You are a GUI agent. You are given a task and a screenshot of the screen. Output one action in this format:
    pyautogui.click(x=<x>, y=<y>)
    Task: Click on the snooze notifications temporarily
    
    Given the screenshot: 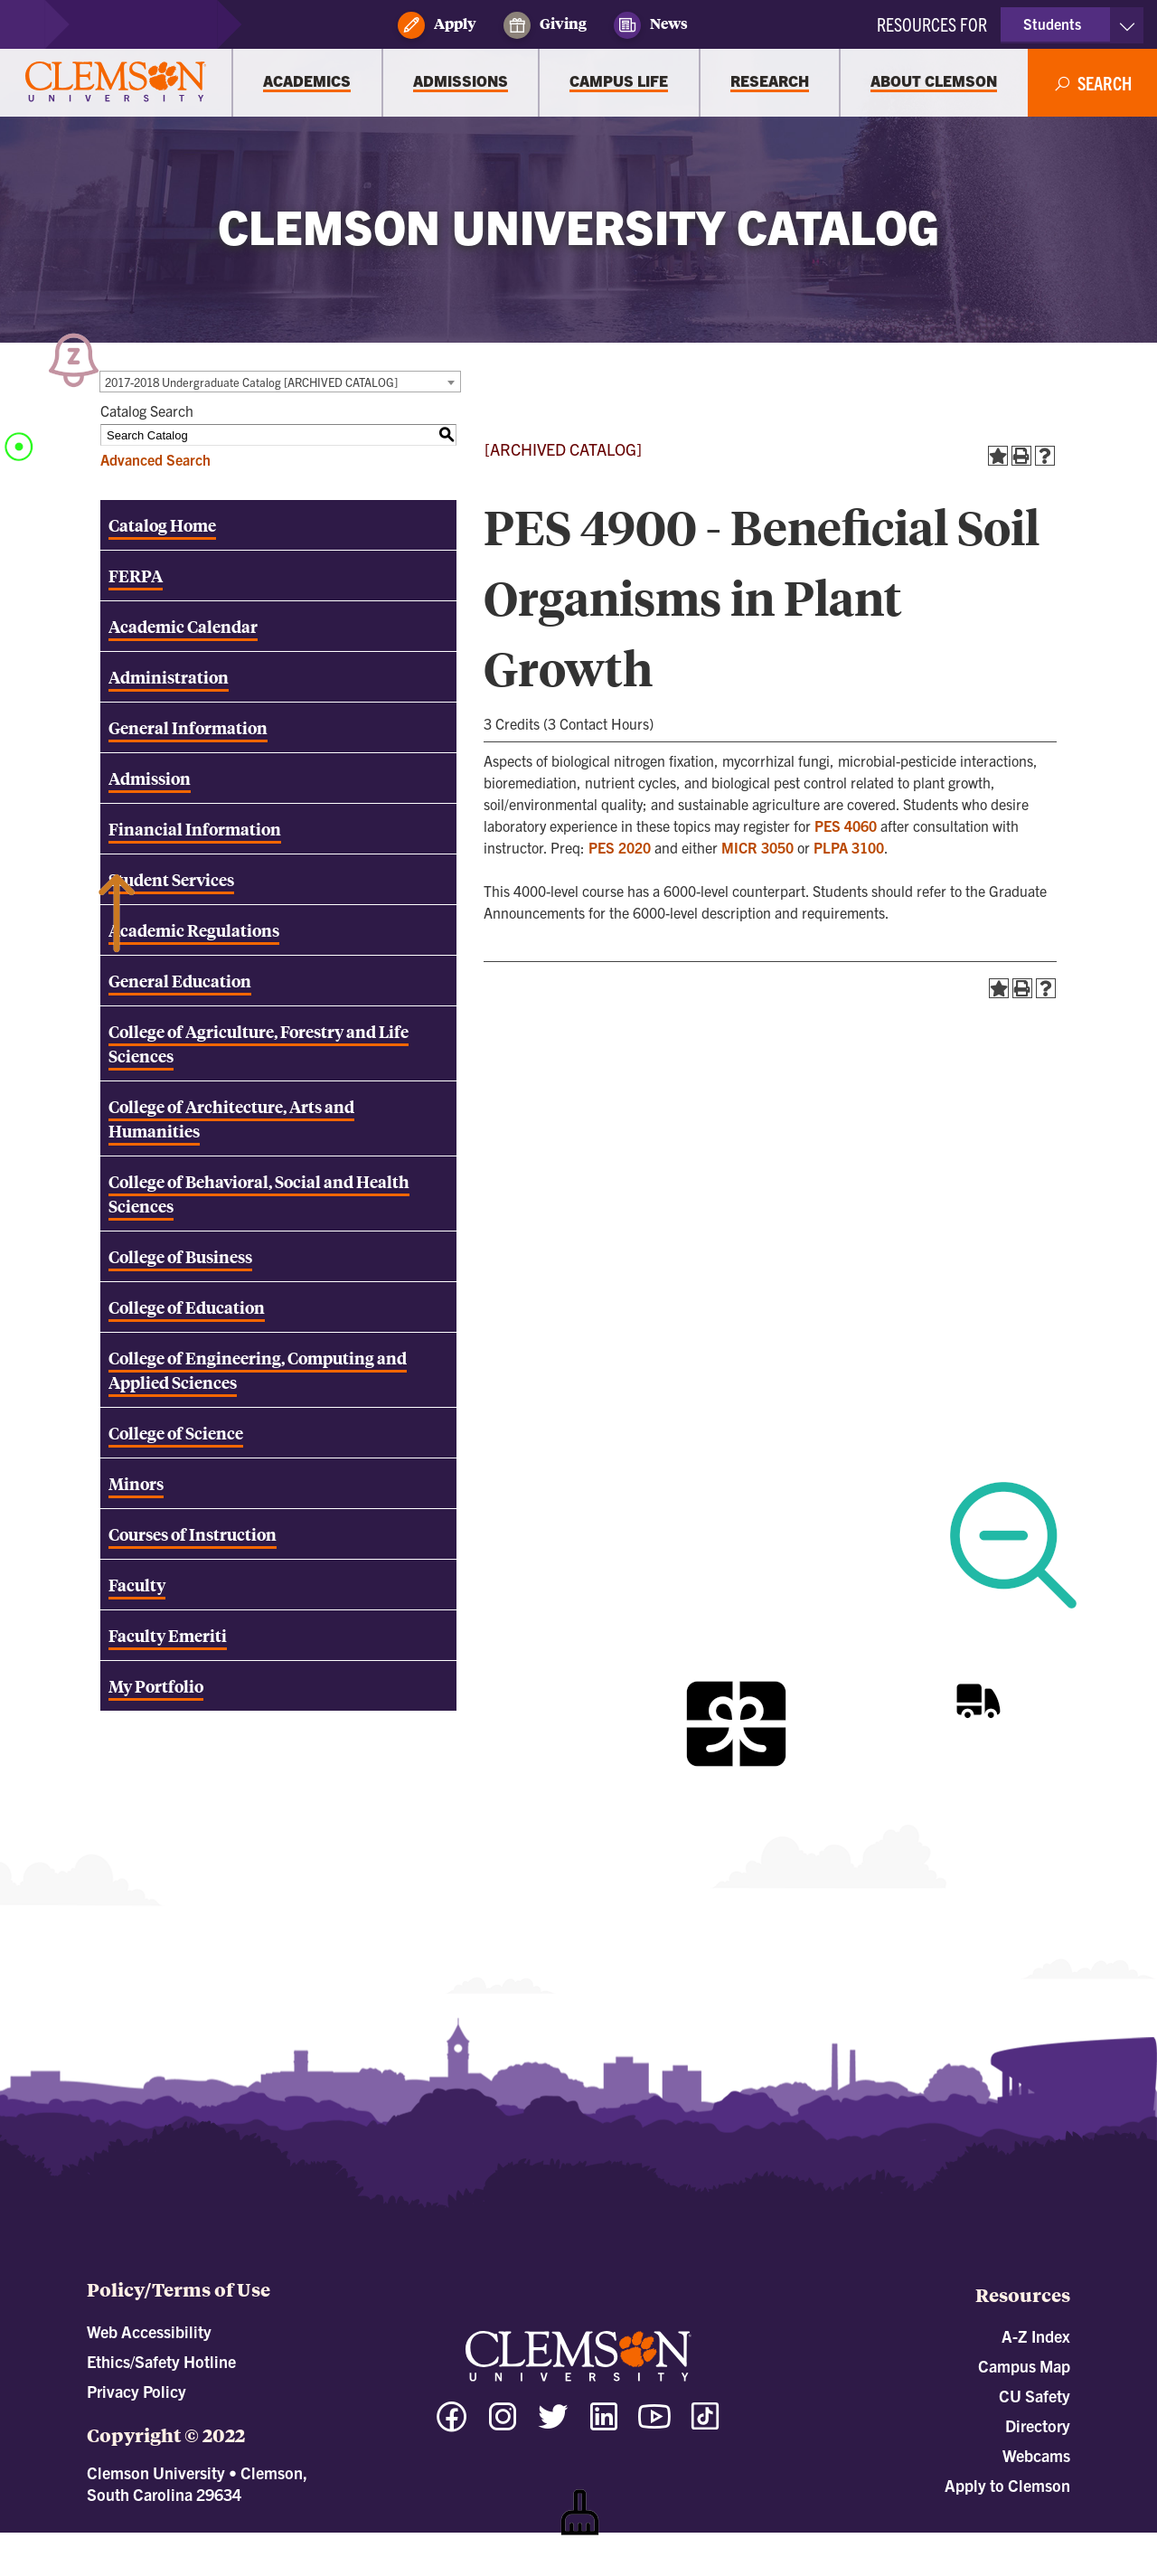 What is the action you would take?
    pyautogui.click(x=73, y=360)
    